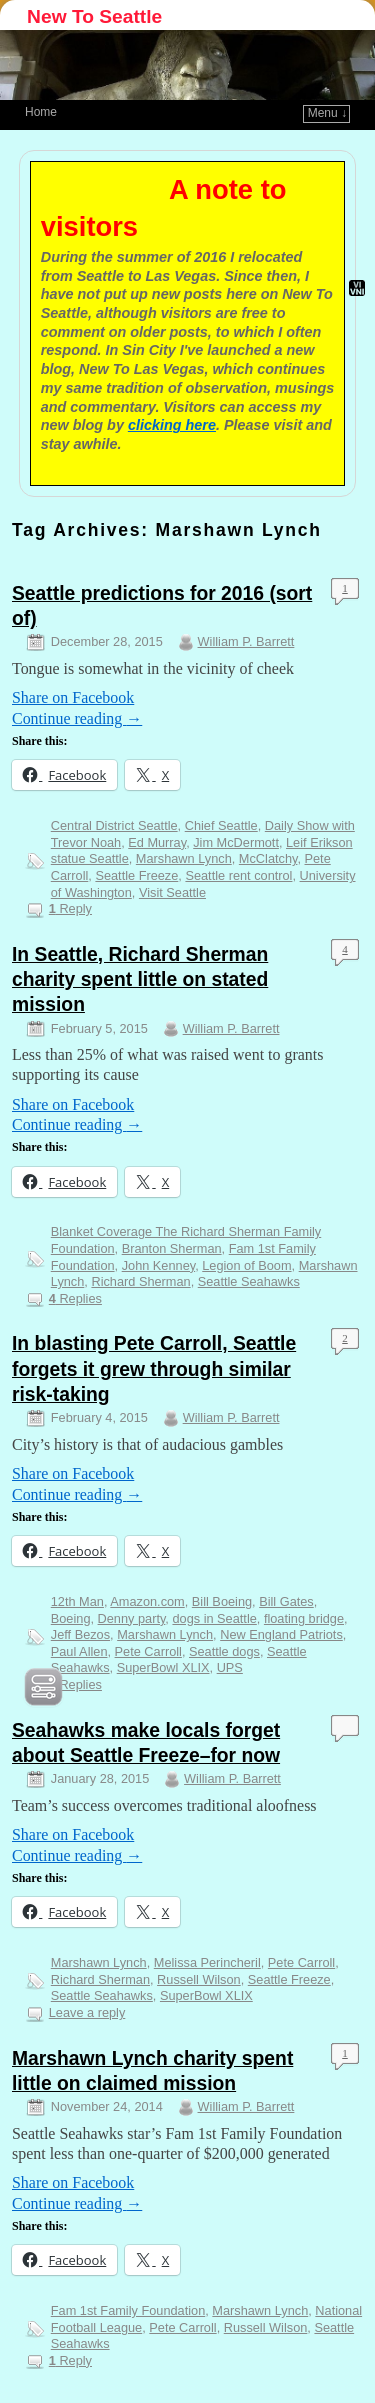 Image resolution: width=375 pixels, height=2403 pixels. I want to click on switch to vietnamese keyboard input (vni encoding), so click(357, 288).